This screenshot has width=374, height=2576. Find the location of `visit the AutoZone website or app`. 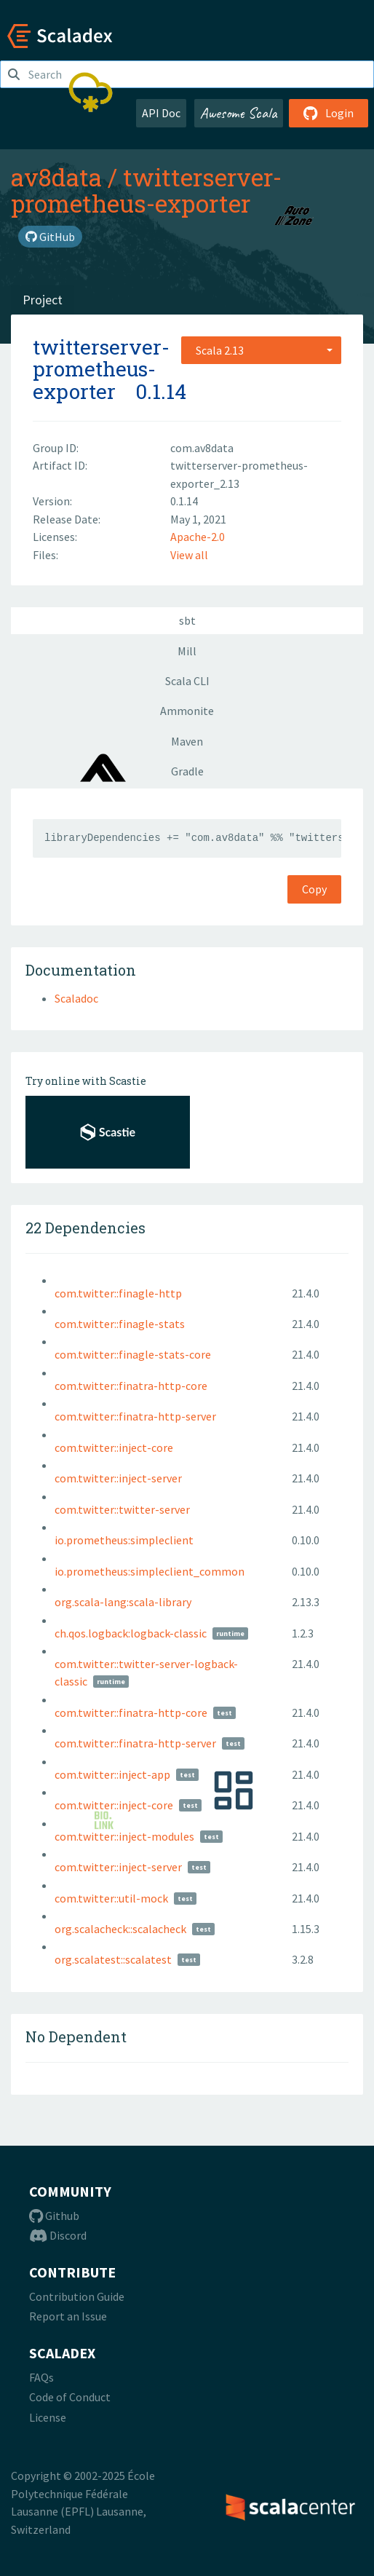

visit the AutoZone website or app is located at coordinates (294, 216).